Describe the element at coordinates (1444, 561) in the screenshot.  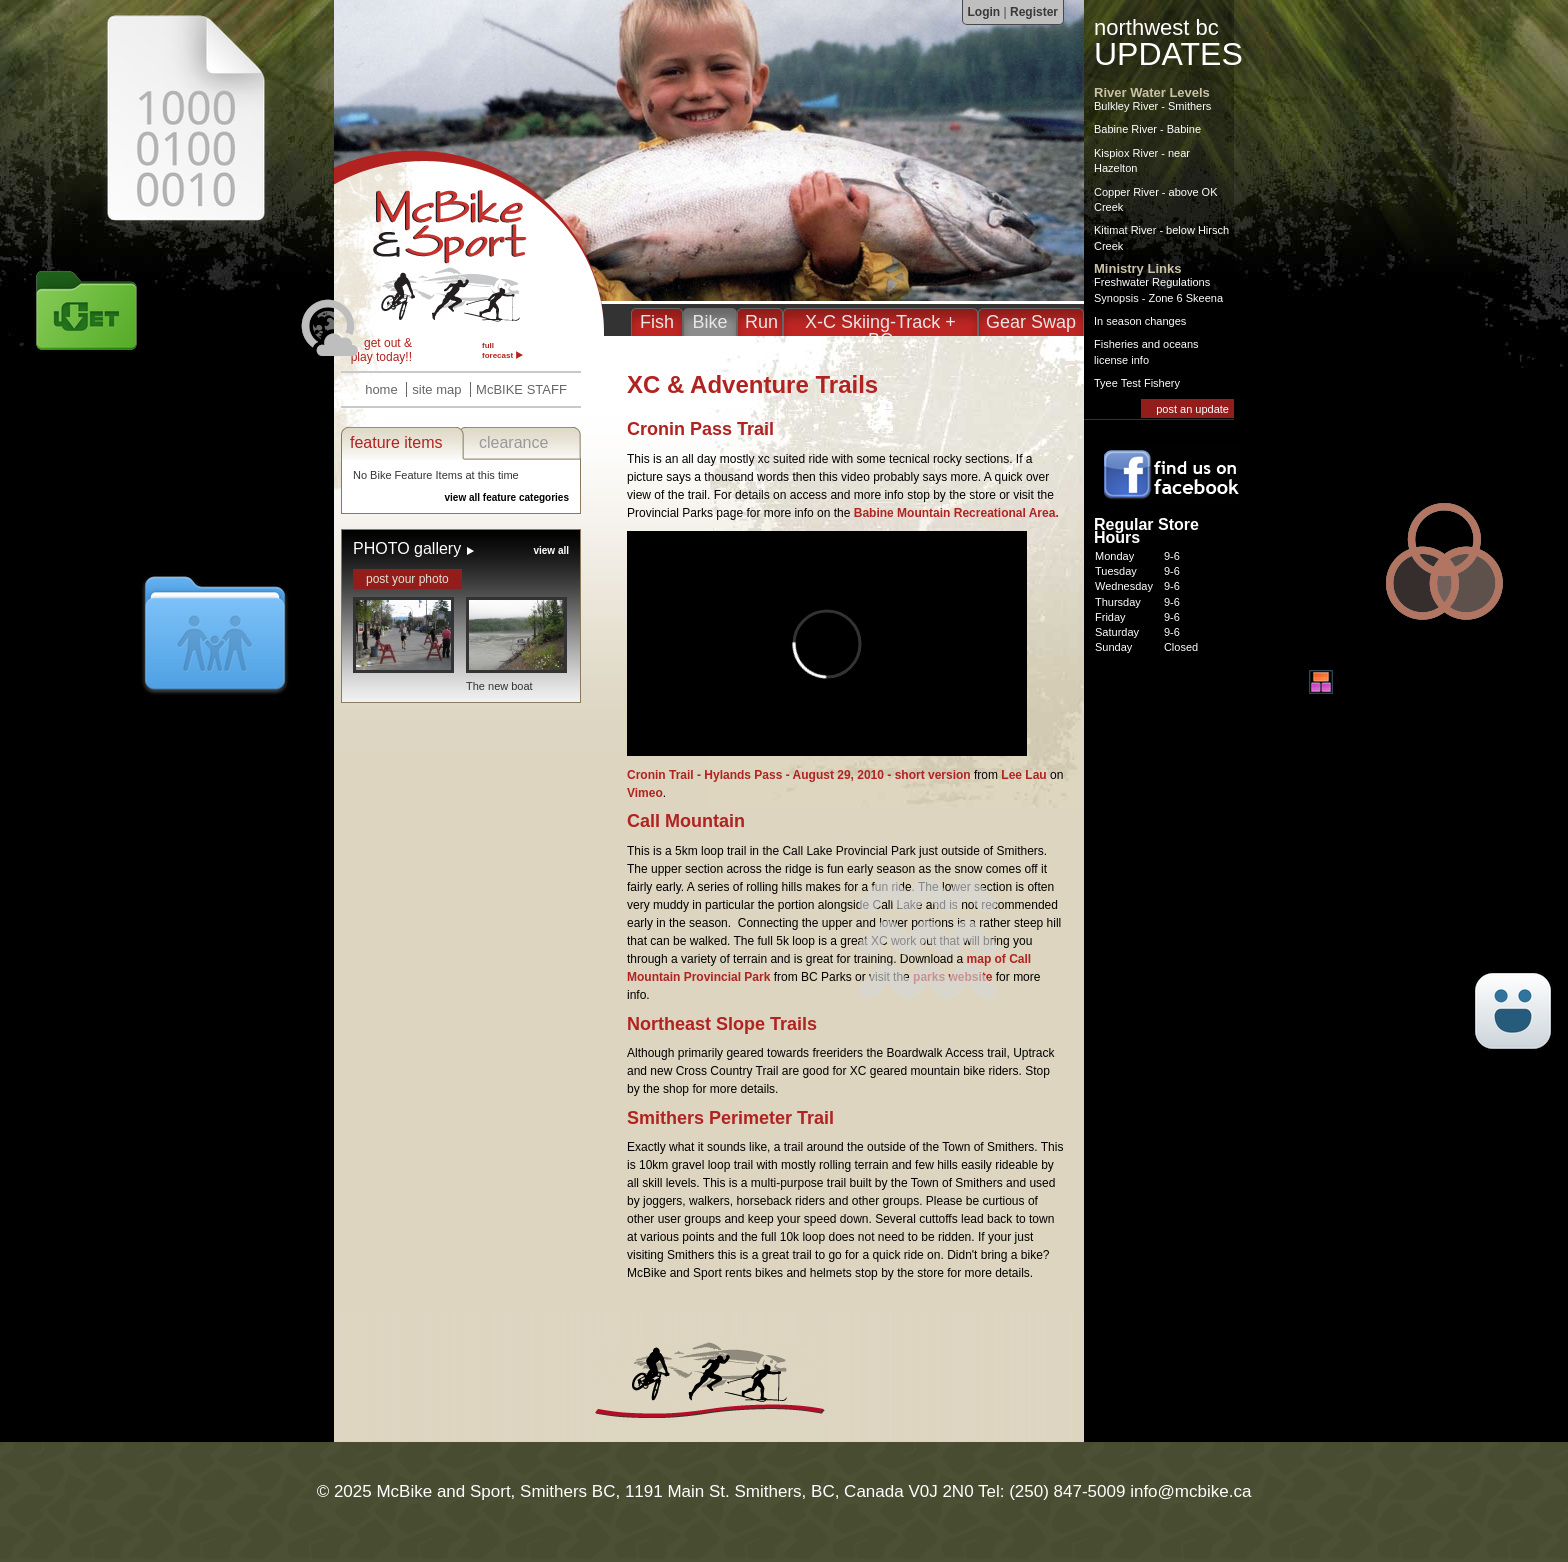
I see `access color and display preferences` at that location.